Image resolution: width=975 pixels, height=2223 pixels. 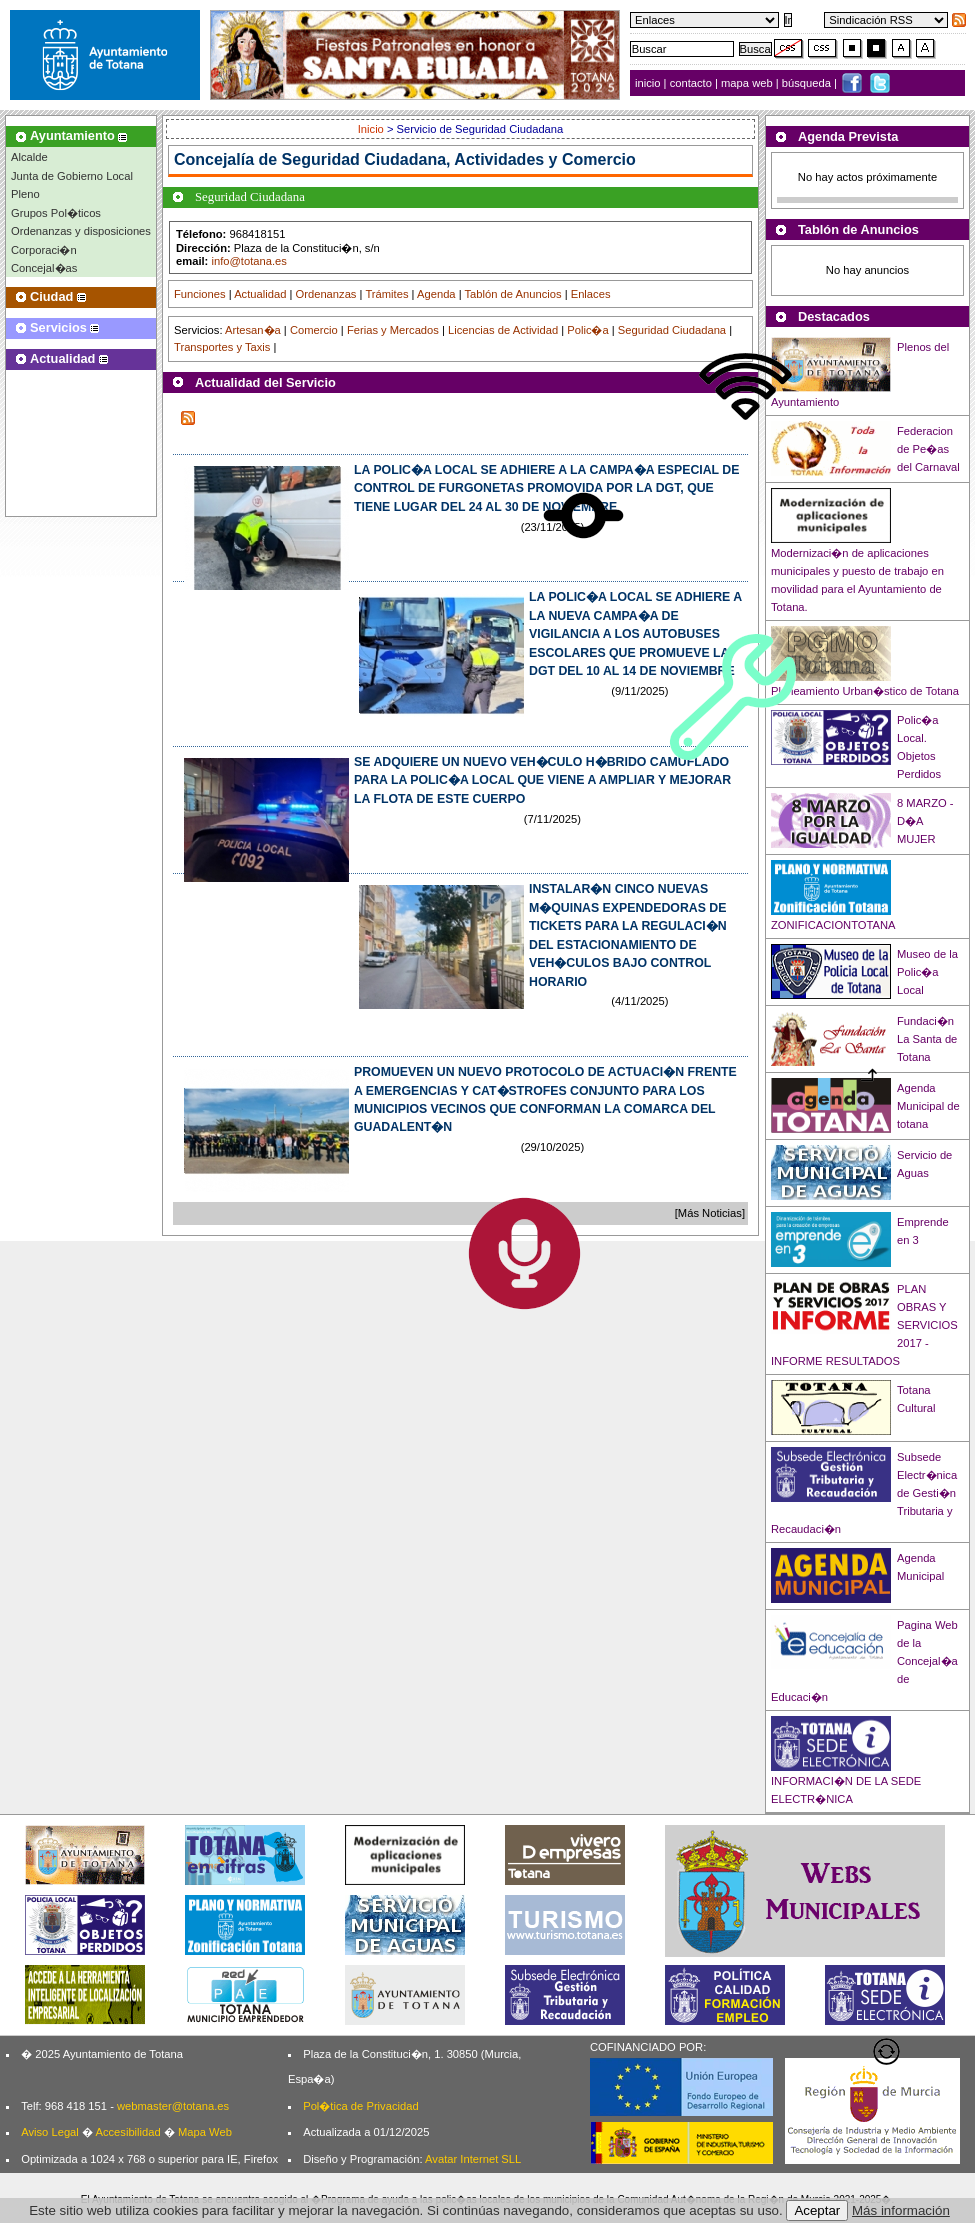 What do you see at coordinates (524, 1253) in the screenshot?
I see `tap to start voice recording` at bounding box center [524, 1253].